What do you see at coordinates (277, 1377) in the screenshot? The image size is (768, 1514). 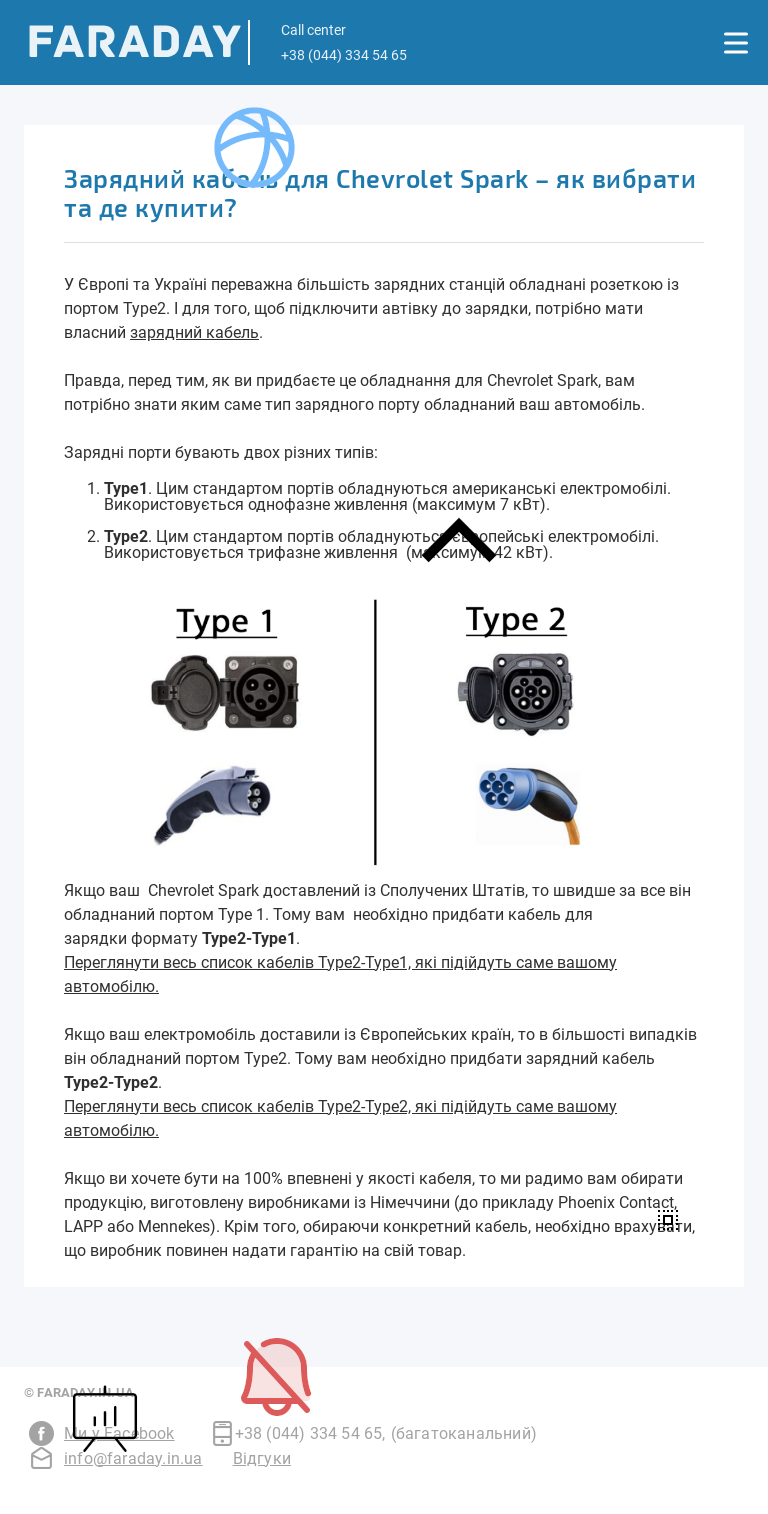 I see `mute notifications` at bounding box center [277, 1377].